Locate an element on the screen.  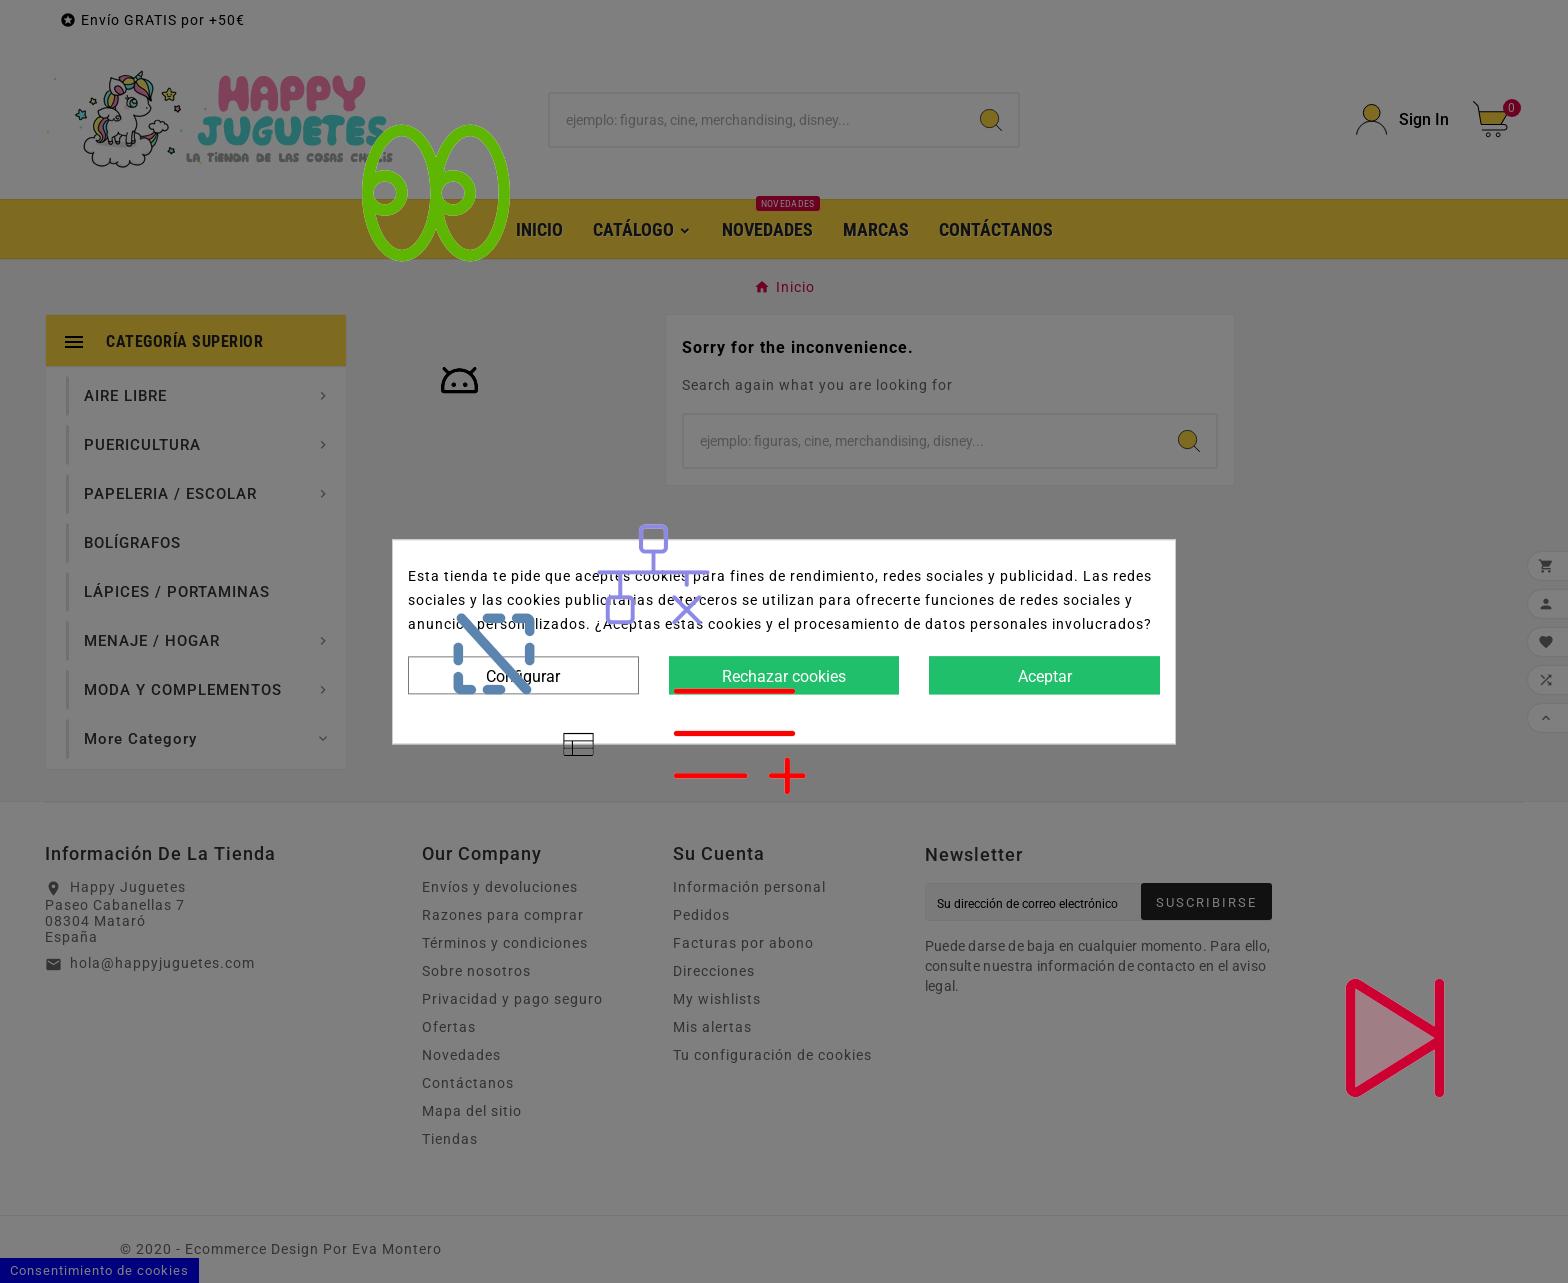
disable selection mode is located at coordinates (494, 654).